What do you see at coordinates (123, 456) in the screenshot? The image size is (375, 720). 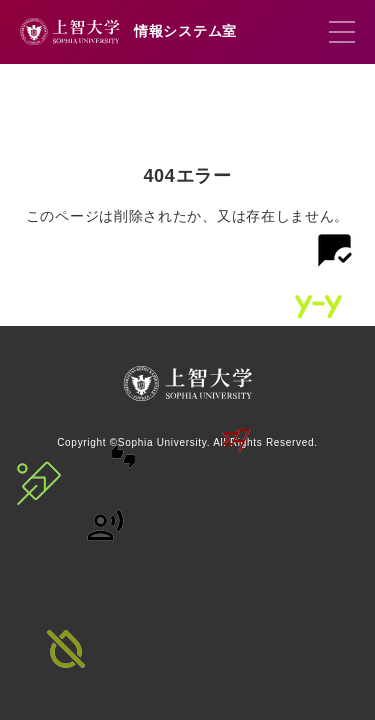 I see `rate or provide feedback` at bounding box center [123, 456].